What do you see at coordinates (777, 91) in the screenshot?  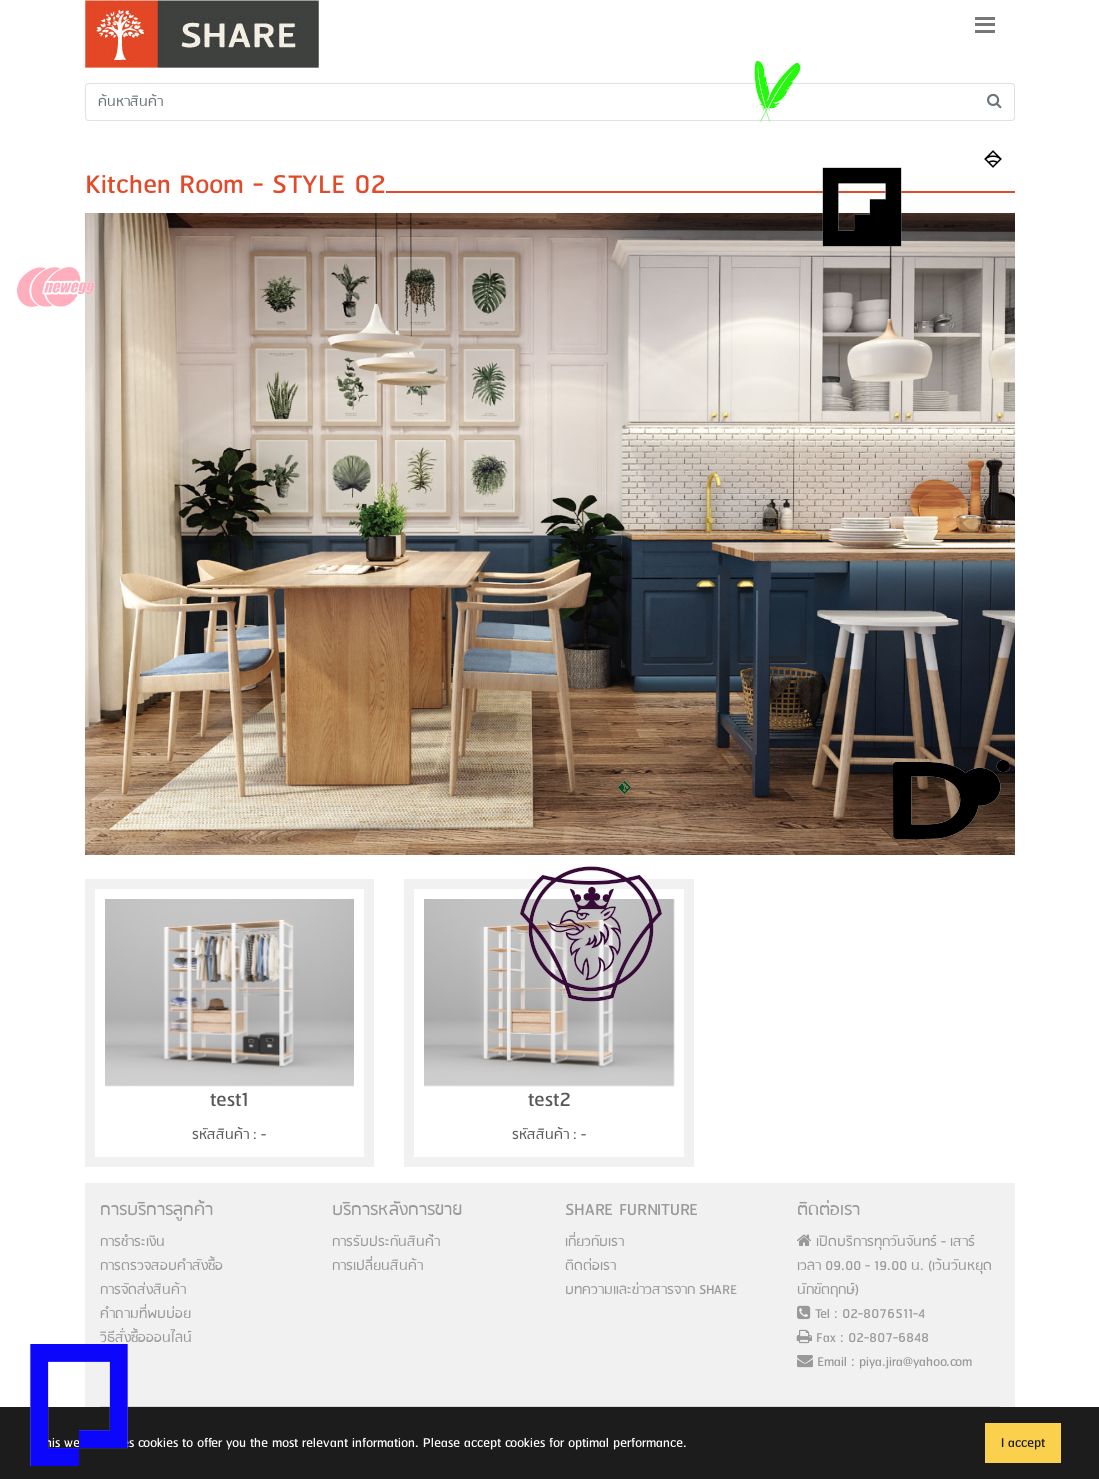 I see `apache maven project or build tool` at bounding box center [777, 91].